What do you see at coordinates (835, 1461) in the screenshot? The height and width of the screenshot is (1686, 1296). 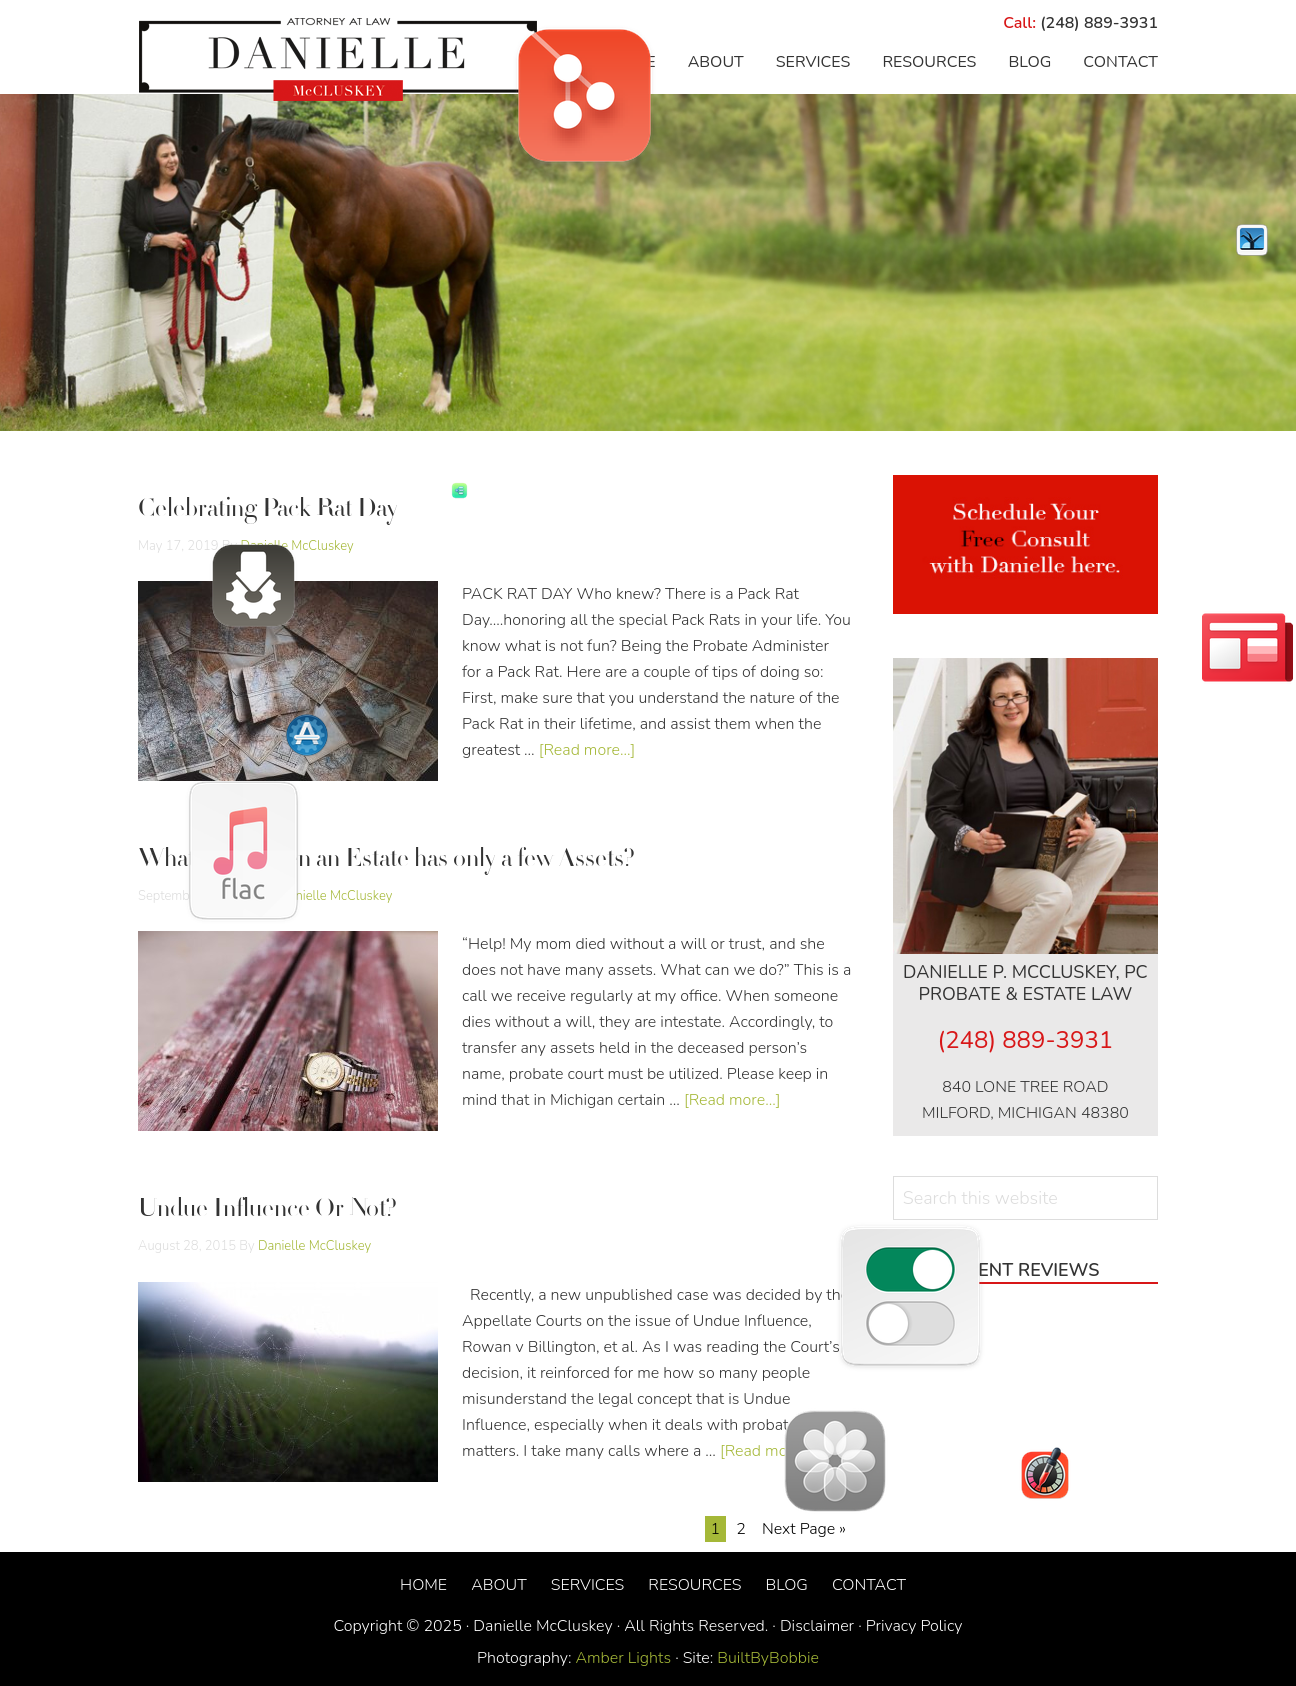 I see `open the photos app` at bounding box center [835, 1461].